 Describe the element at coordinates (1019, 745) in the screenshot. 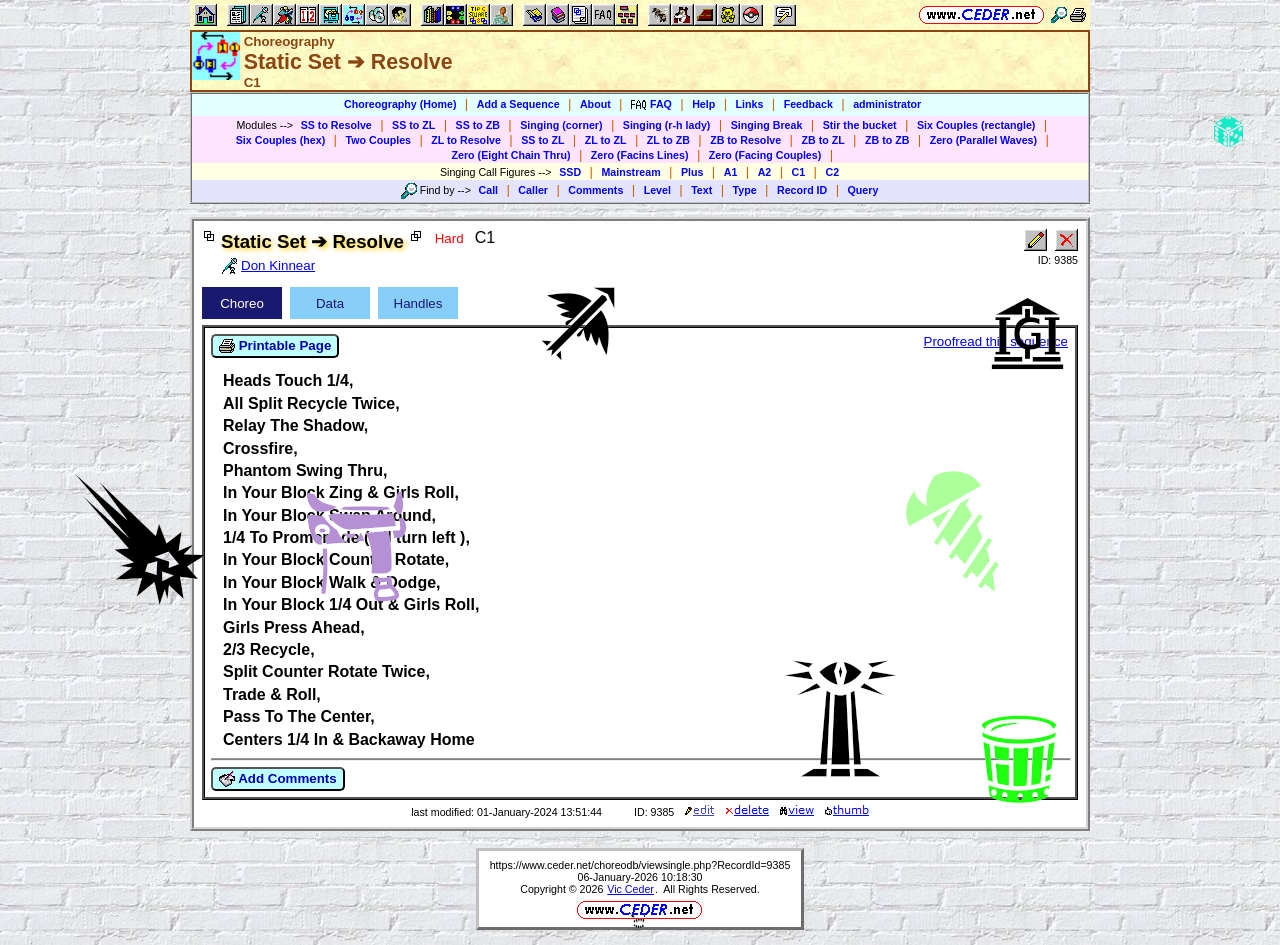

I see `indicates a full inventory or storage container` at that location.